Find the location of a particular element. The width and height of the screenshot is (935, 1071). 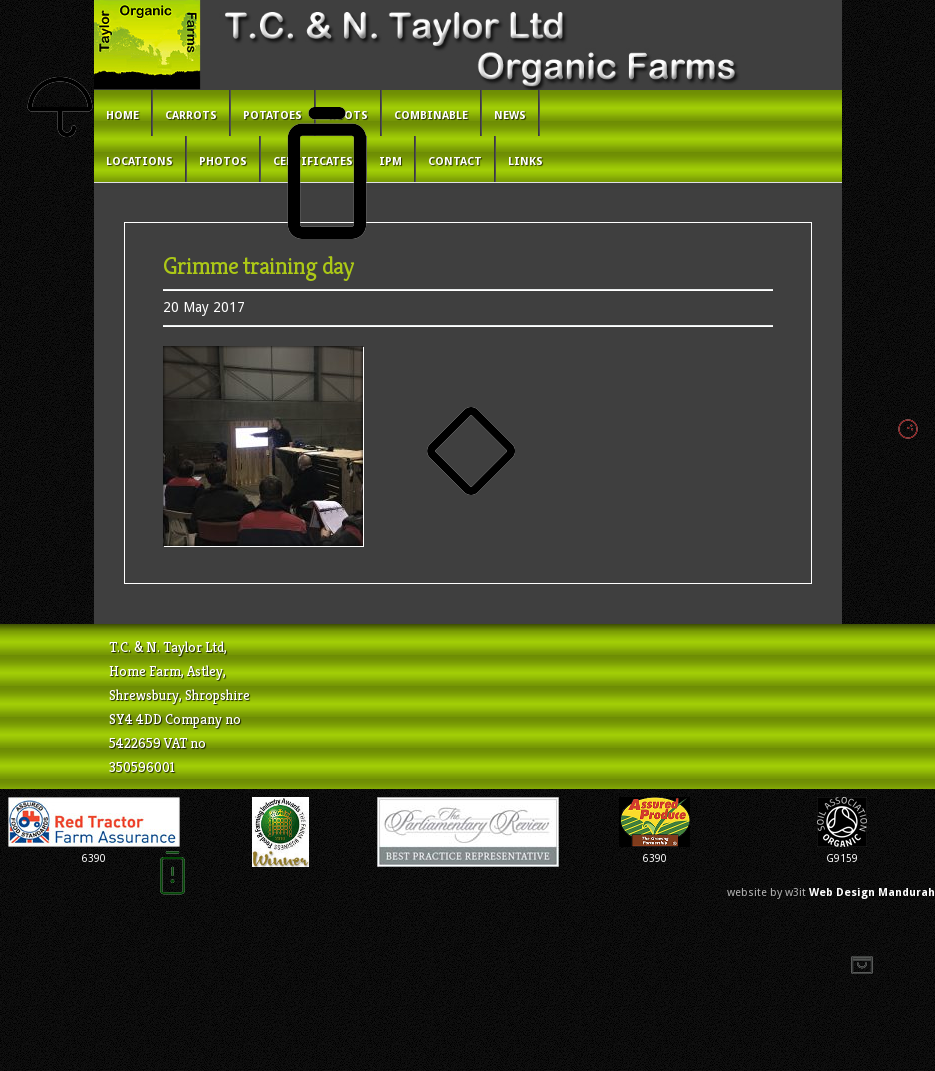

access weather protection or rain information is located at coordinates (60, 107).